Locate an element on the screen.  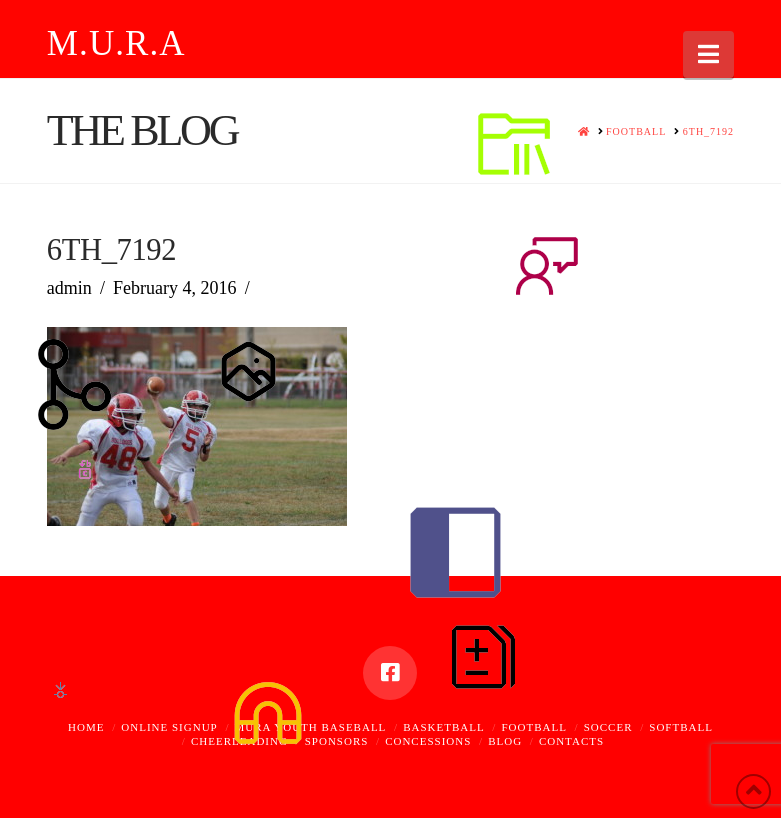
merge branches in version control is located at coordinates (74, 387).